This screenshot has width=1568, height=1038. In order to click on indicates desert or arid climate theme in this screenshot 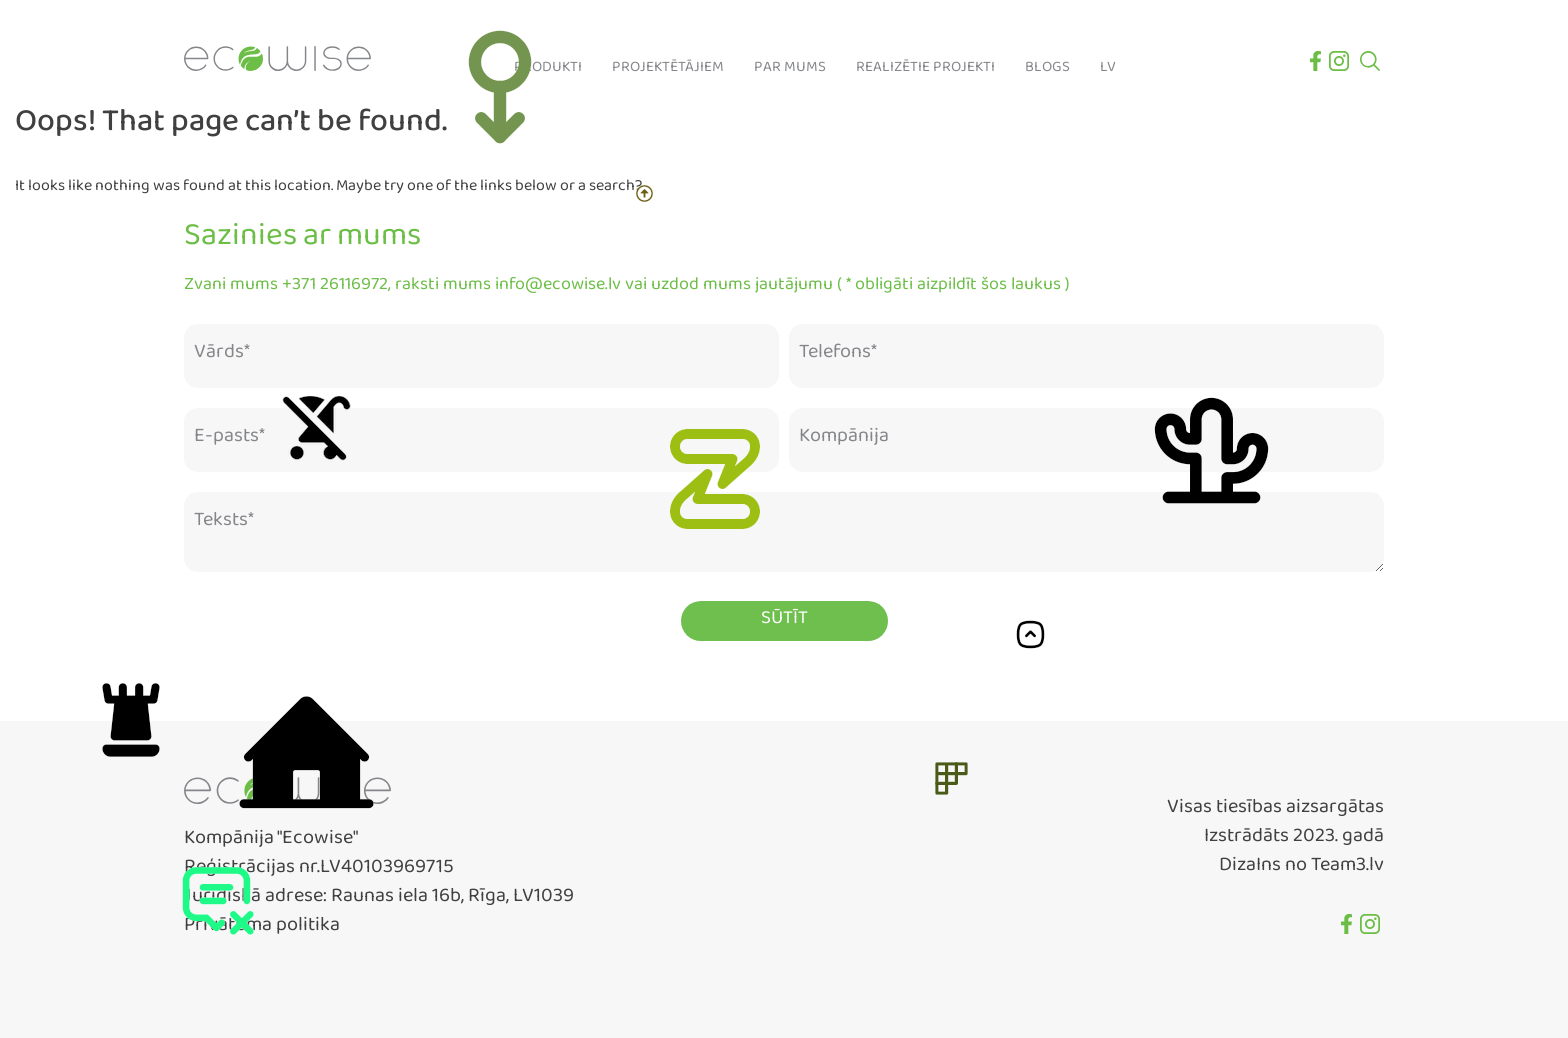, I will do `click(1211, 454)`.